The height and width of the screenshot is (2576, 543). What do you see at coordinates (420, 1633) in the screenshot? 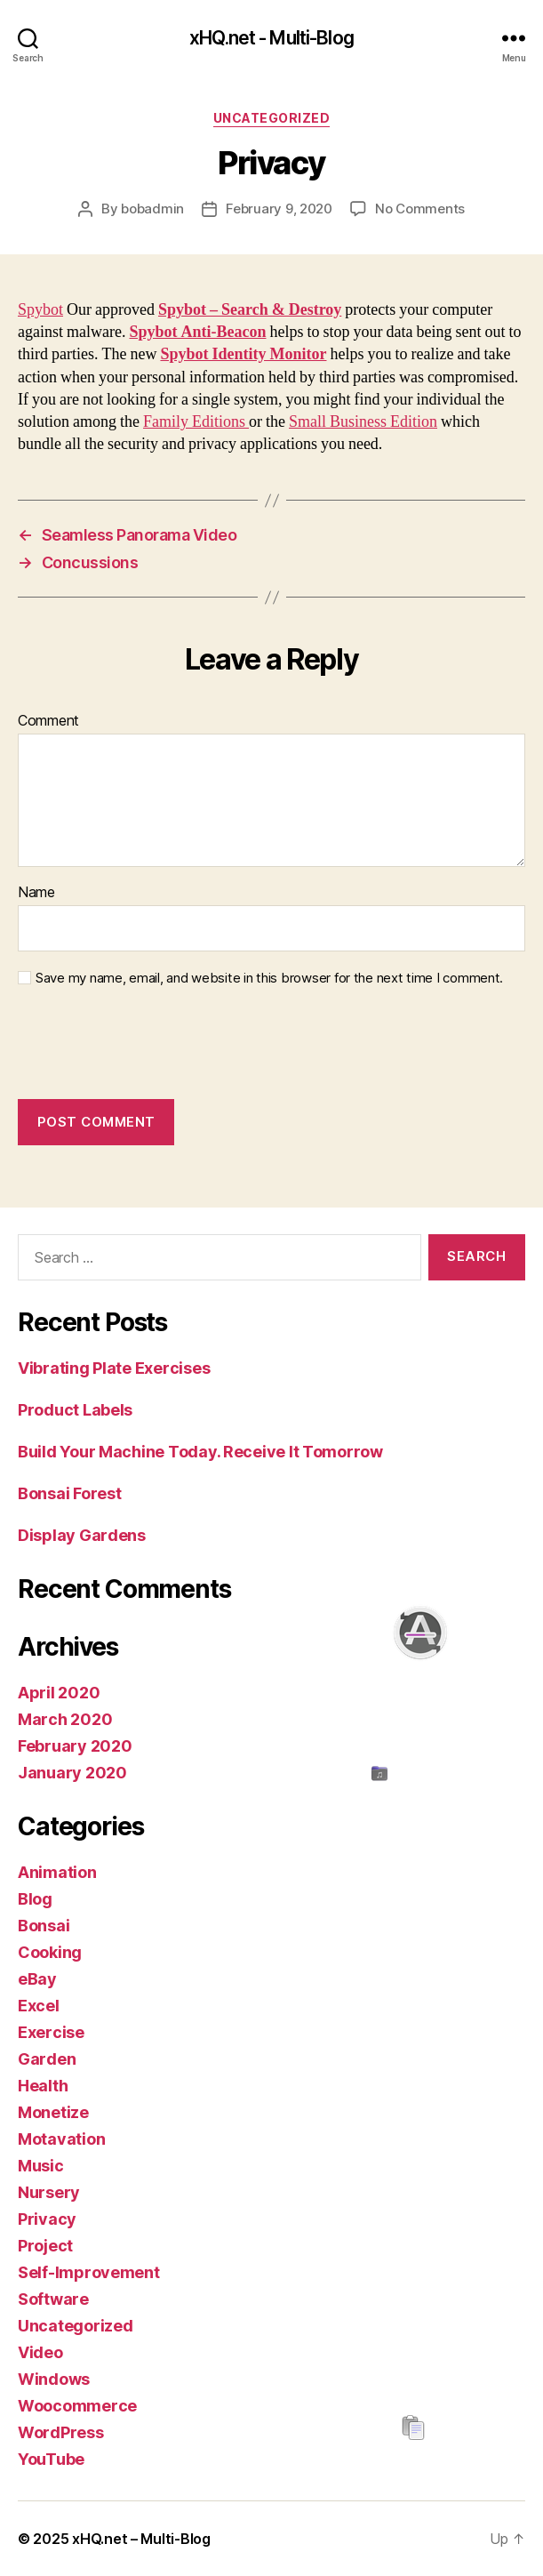
I see `check for available software updates` at bounding box center [420, 1633].